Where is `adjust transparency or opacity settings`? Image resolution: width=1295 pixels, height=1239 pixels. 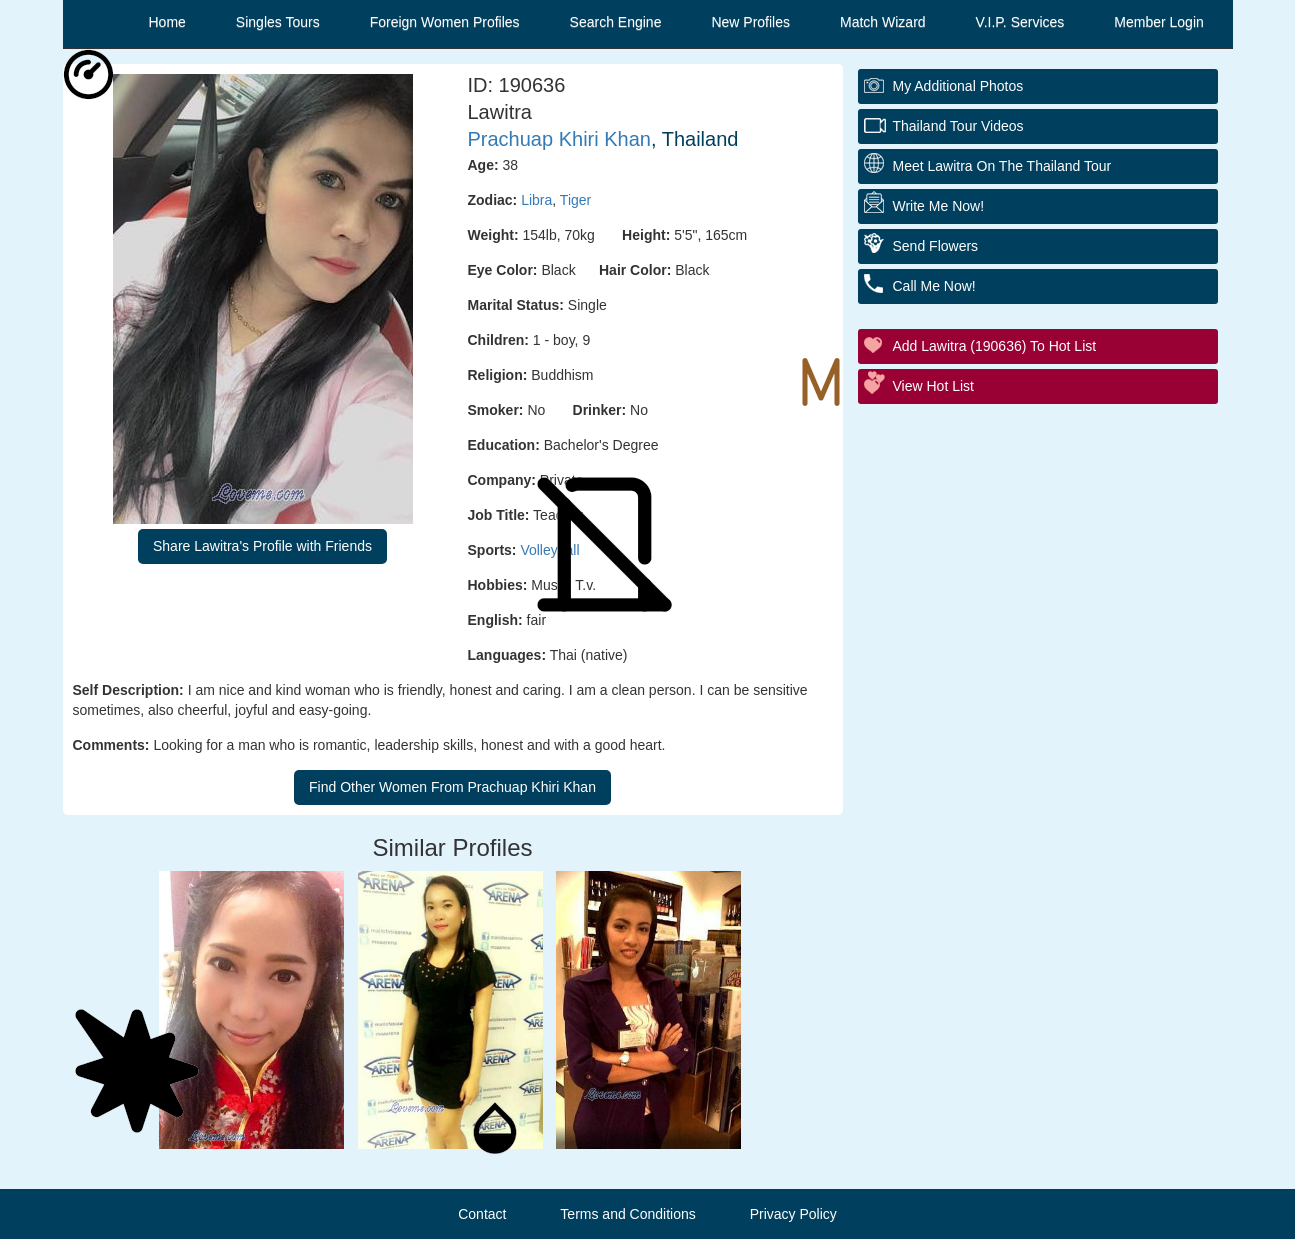
adjust transparency or opacity settings is located at coordinates (495, 1128).